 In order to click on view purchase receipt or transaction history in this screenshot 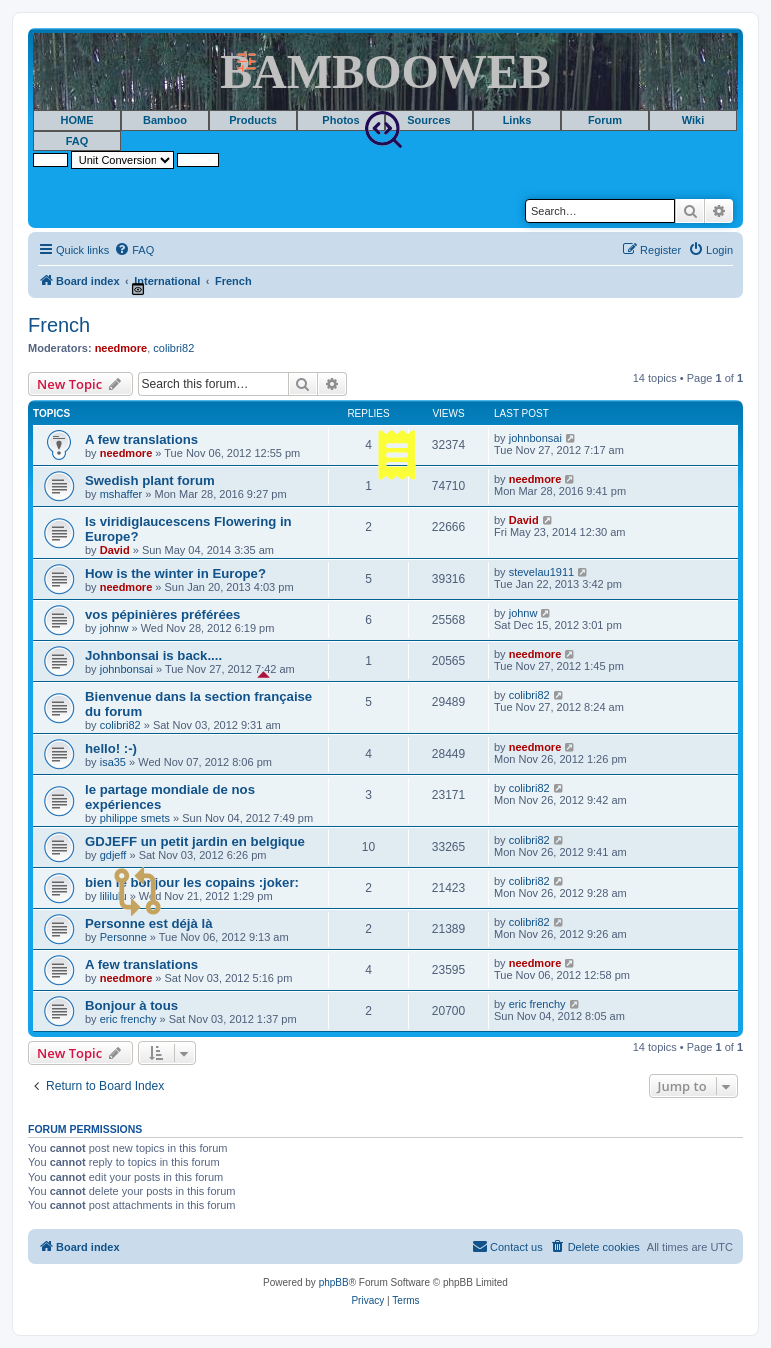, I will do `click(397, 455)`.